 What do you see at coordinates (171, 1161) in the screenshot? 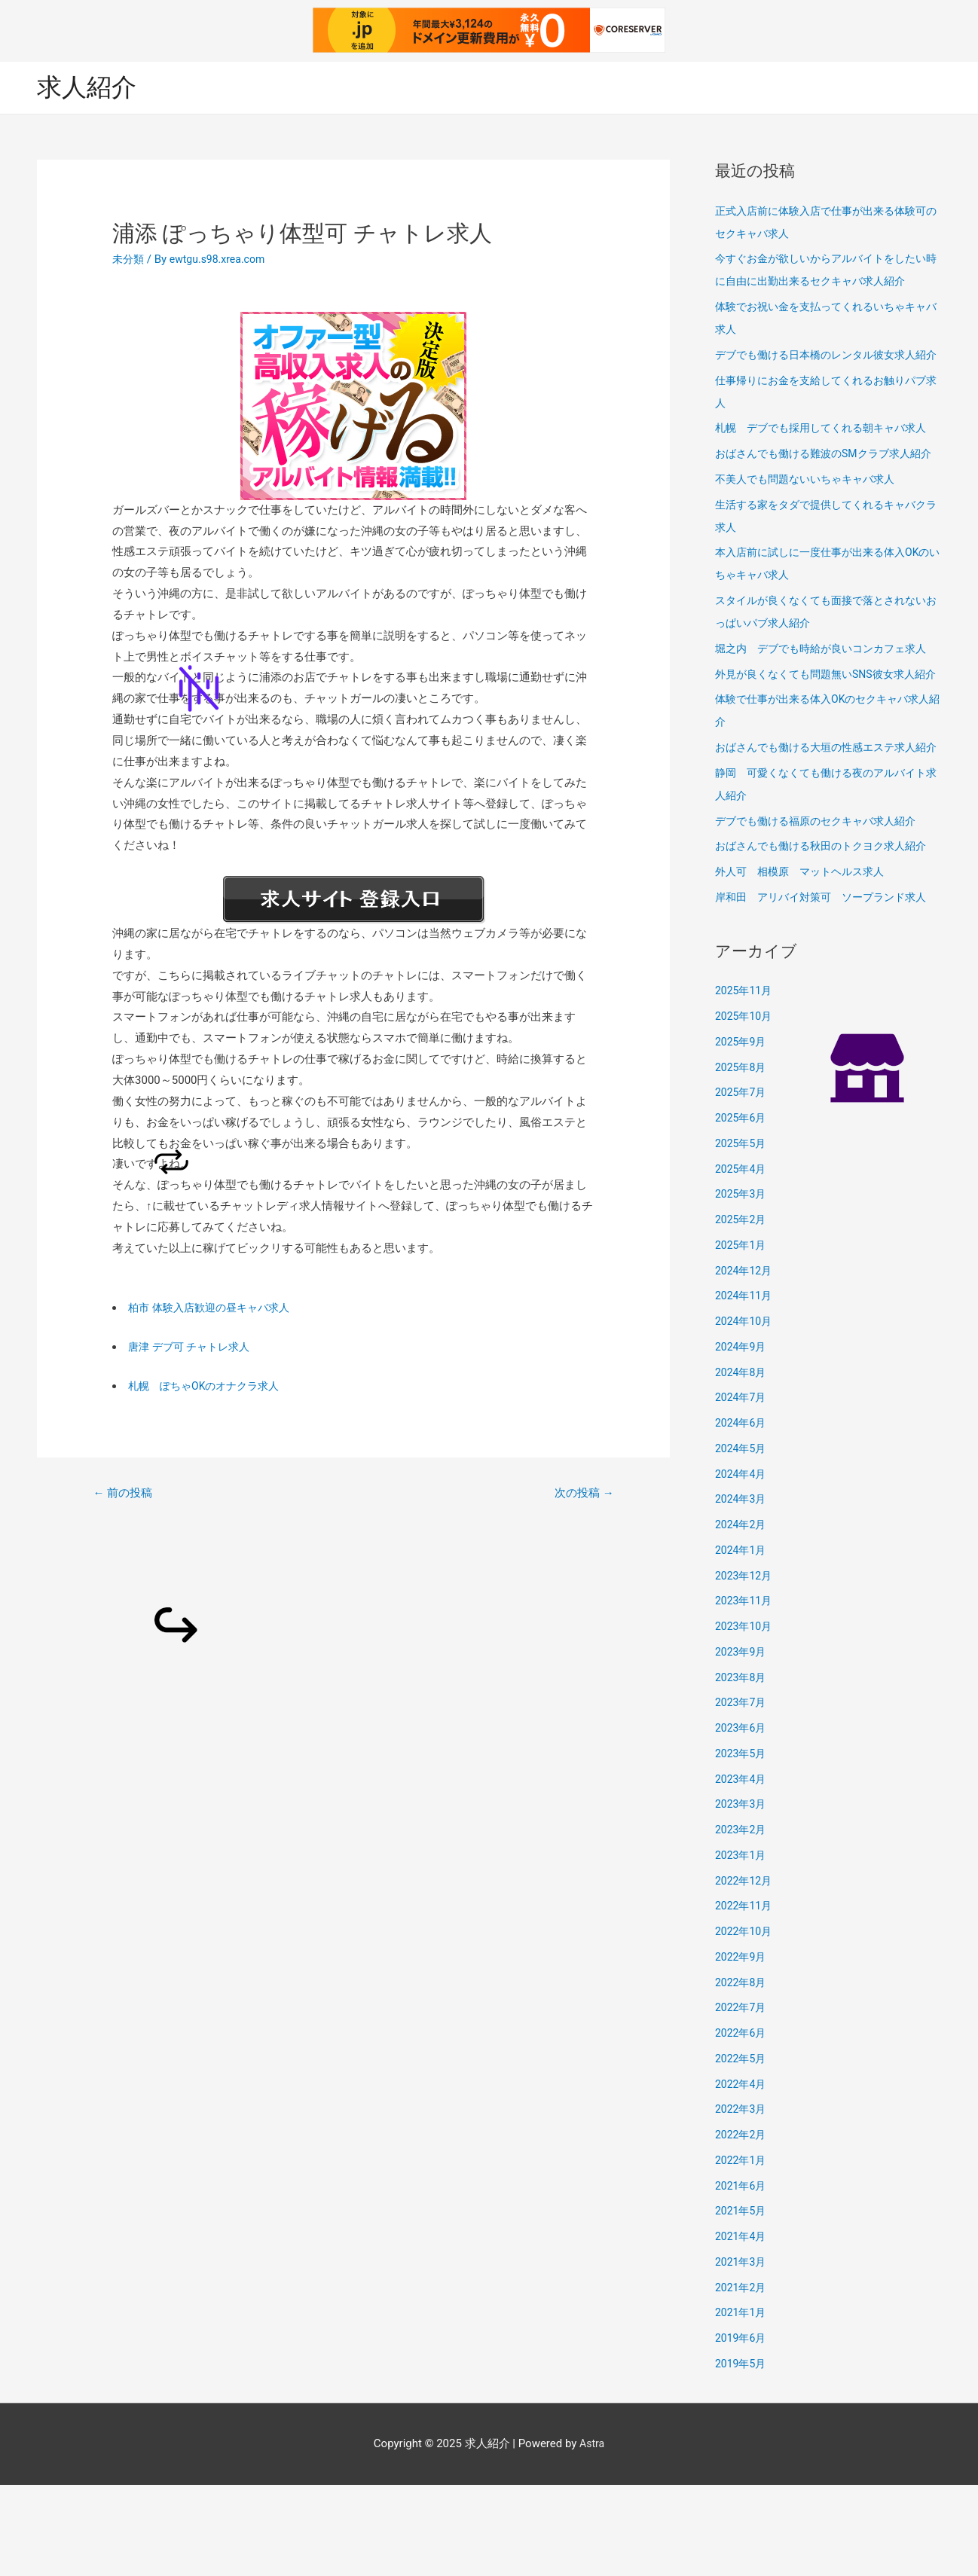
I see `enable repeat or loop playback` at bounding box center [171, 1161].